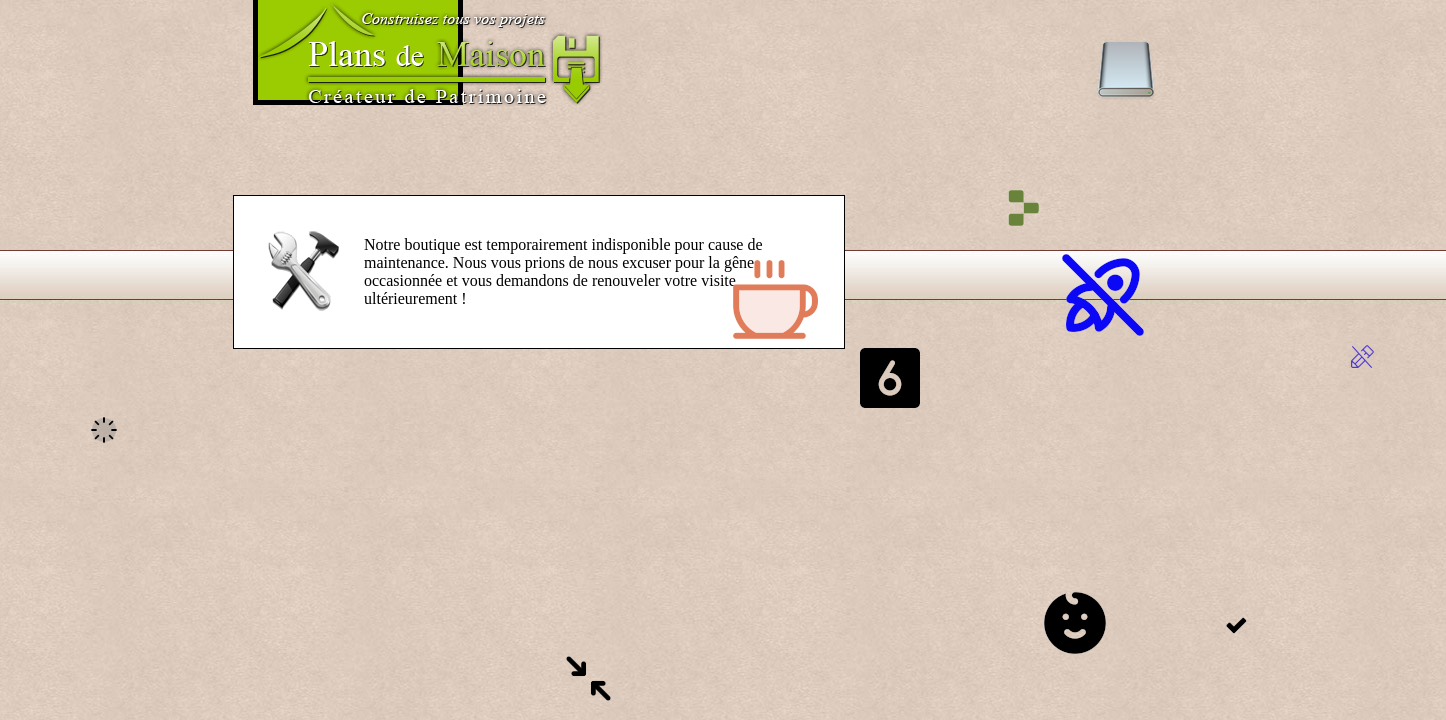 Image resolution: width=1446 pixels, height=720 pixels. What do you see at coordinates (588, 678) in the screenshot?
I see `minimize or reduce window size` at bounding box center [588, 678].